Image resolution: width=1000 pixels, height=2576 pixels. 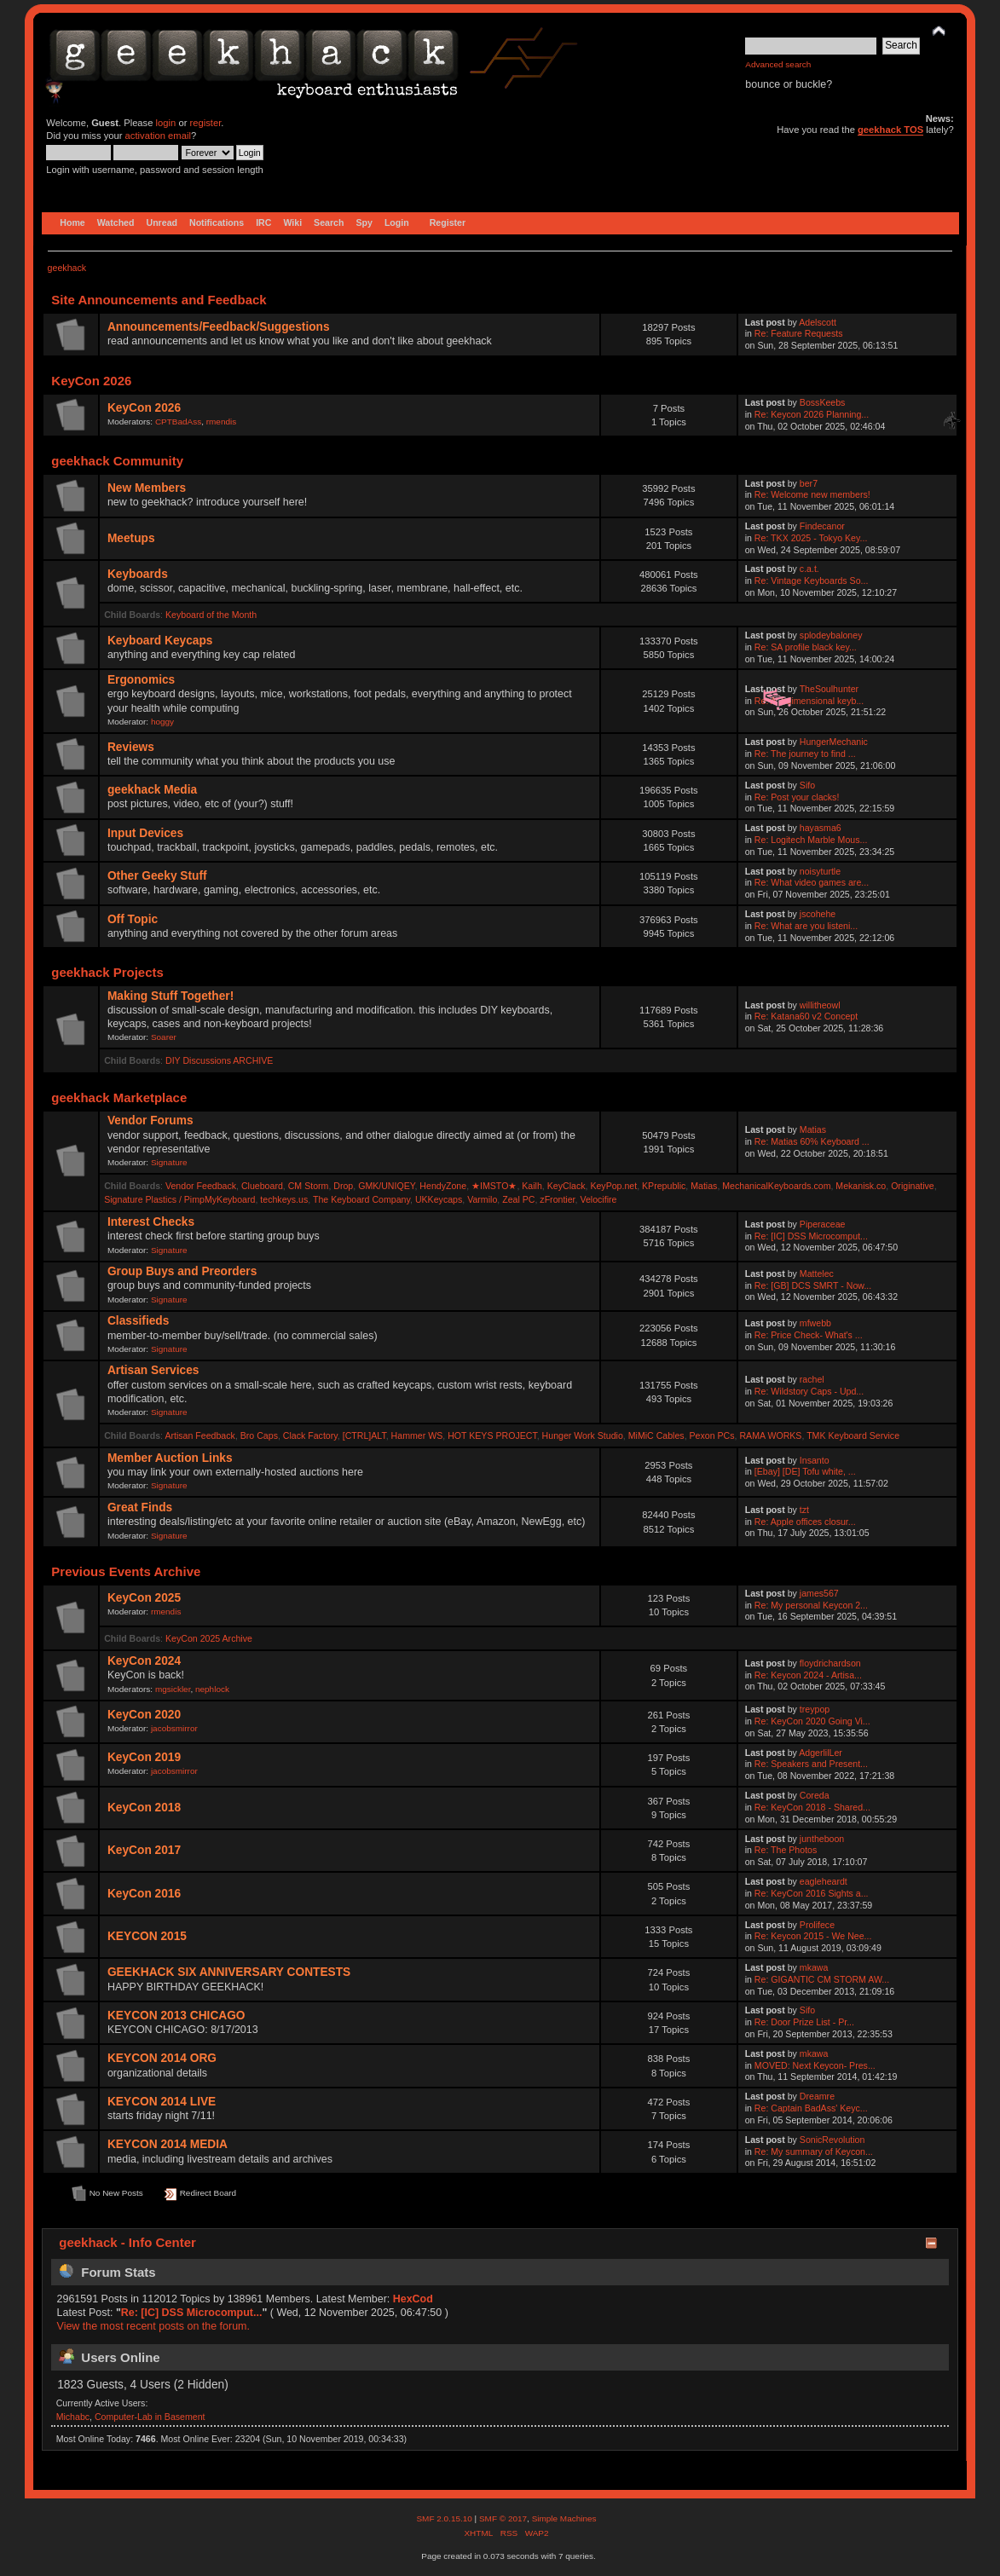 I want to click on select anubis character or deity, so click(x=952, y=420).